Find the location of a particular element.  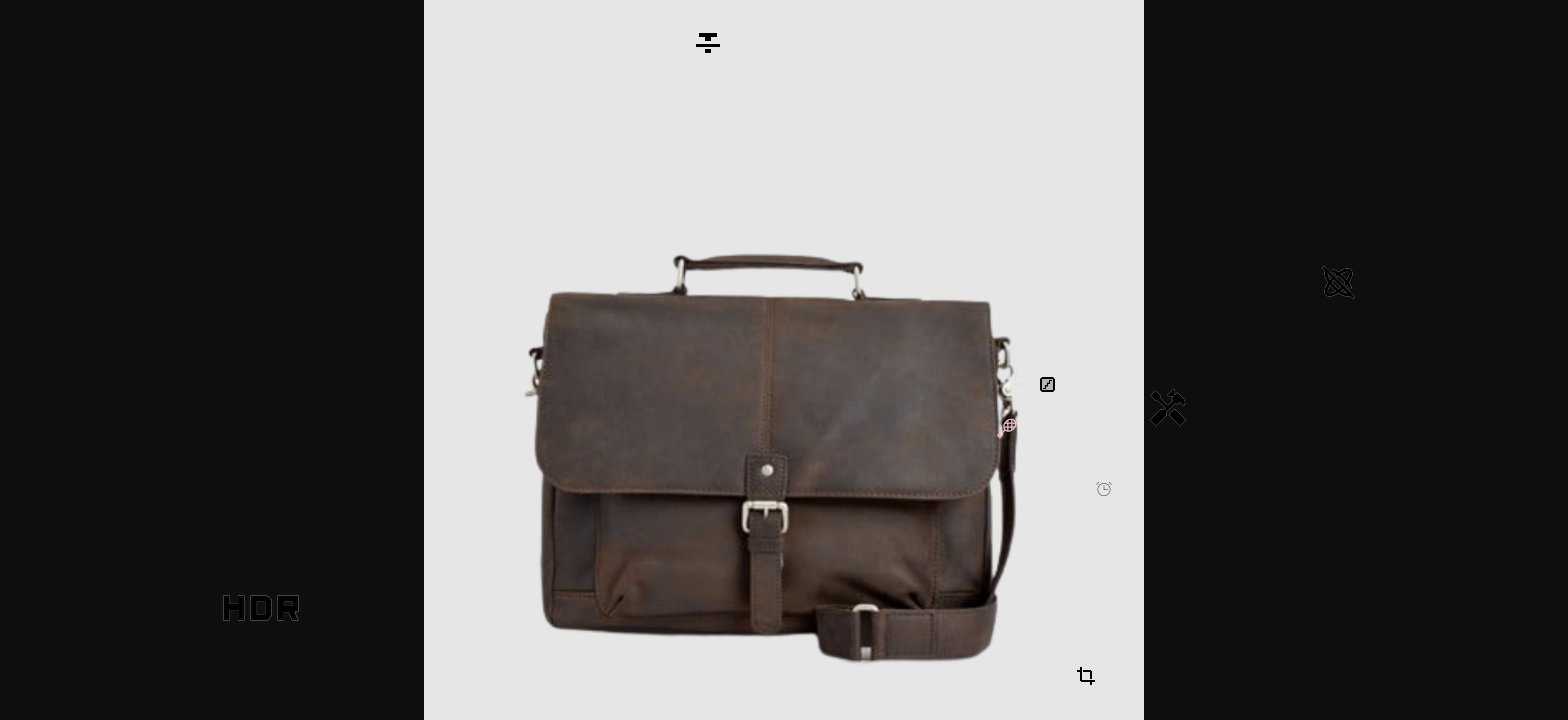

set or manage alarms is located at coordinates (1104, 489).